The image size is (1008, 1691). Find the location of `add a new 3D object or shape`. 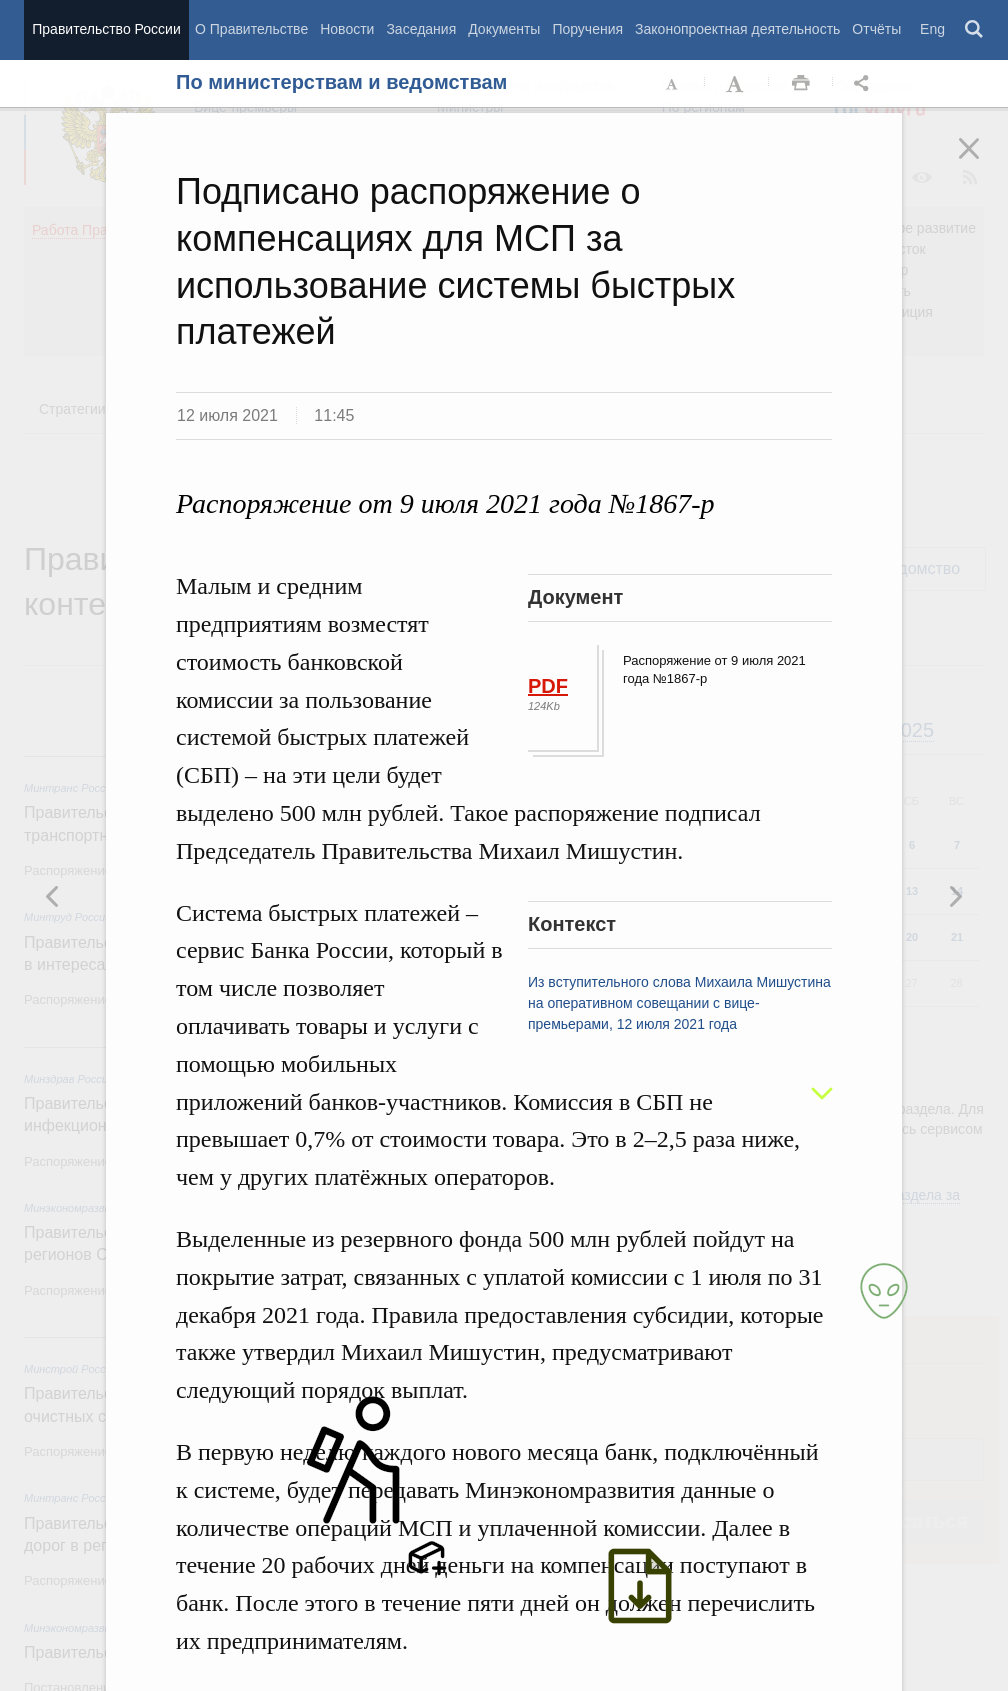

add a new 3D object or shape is located at coordinates (426, 1555).